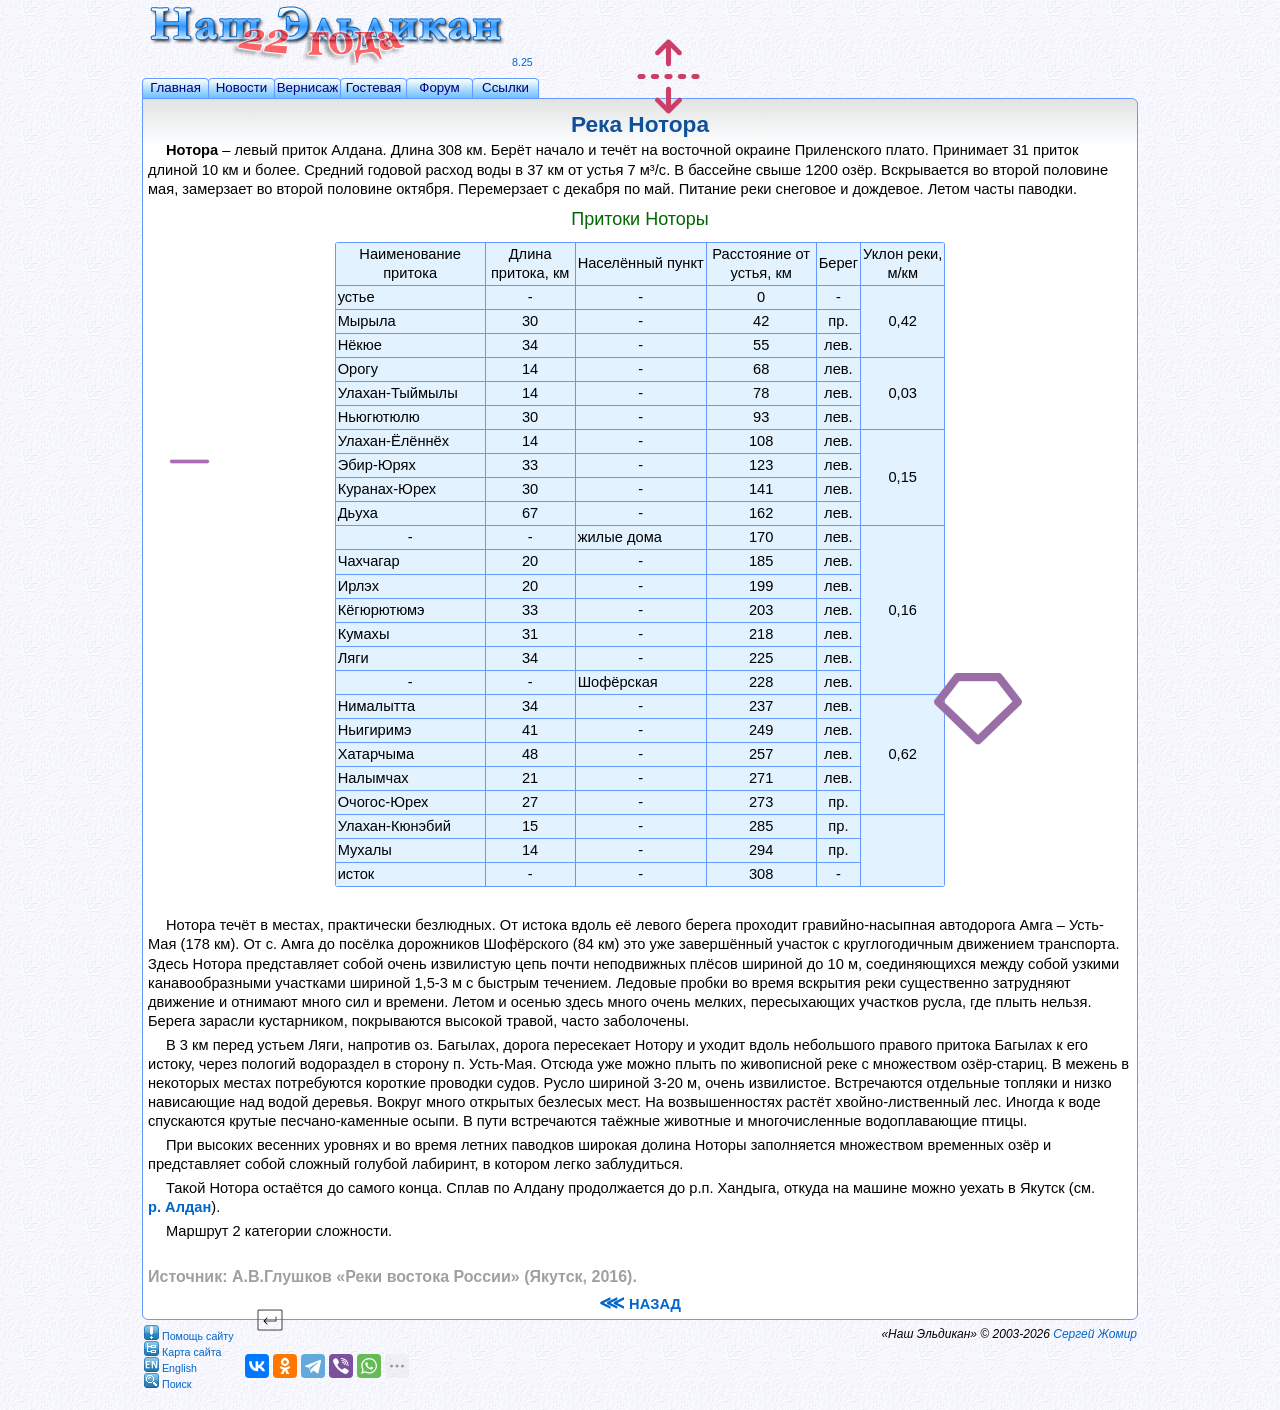 Image resolution: width=1280 pixels, height=1410 pixels. I want to click on expand collapsed content, so click(668, 76).